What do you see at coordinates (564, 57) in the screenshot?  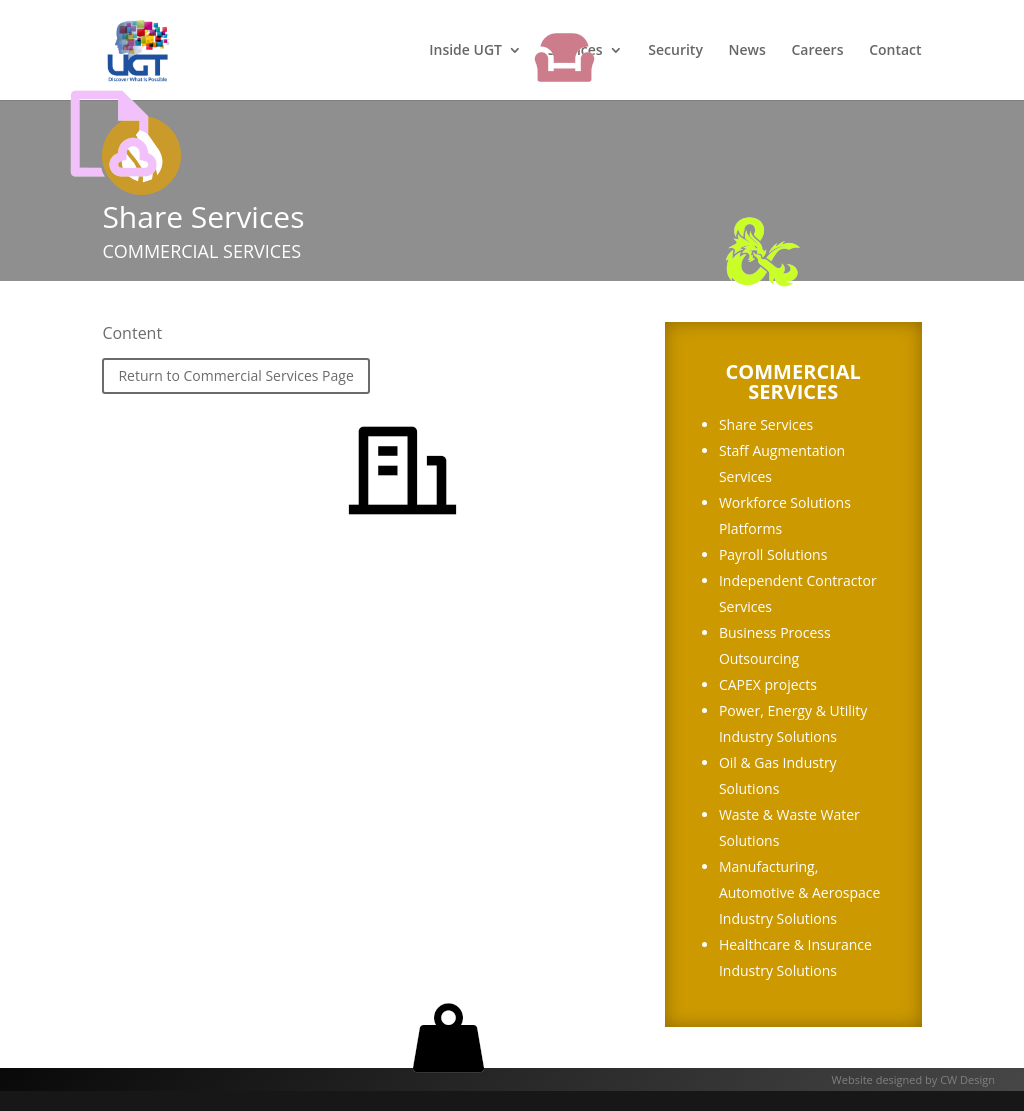 I see `browse furniture or home decor items` at bounding box center [564, 57].